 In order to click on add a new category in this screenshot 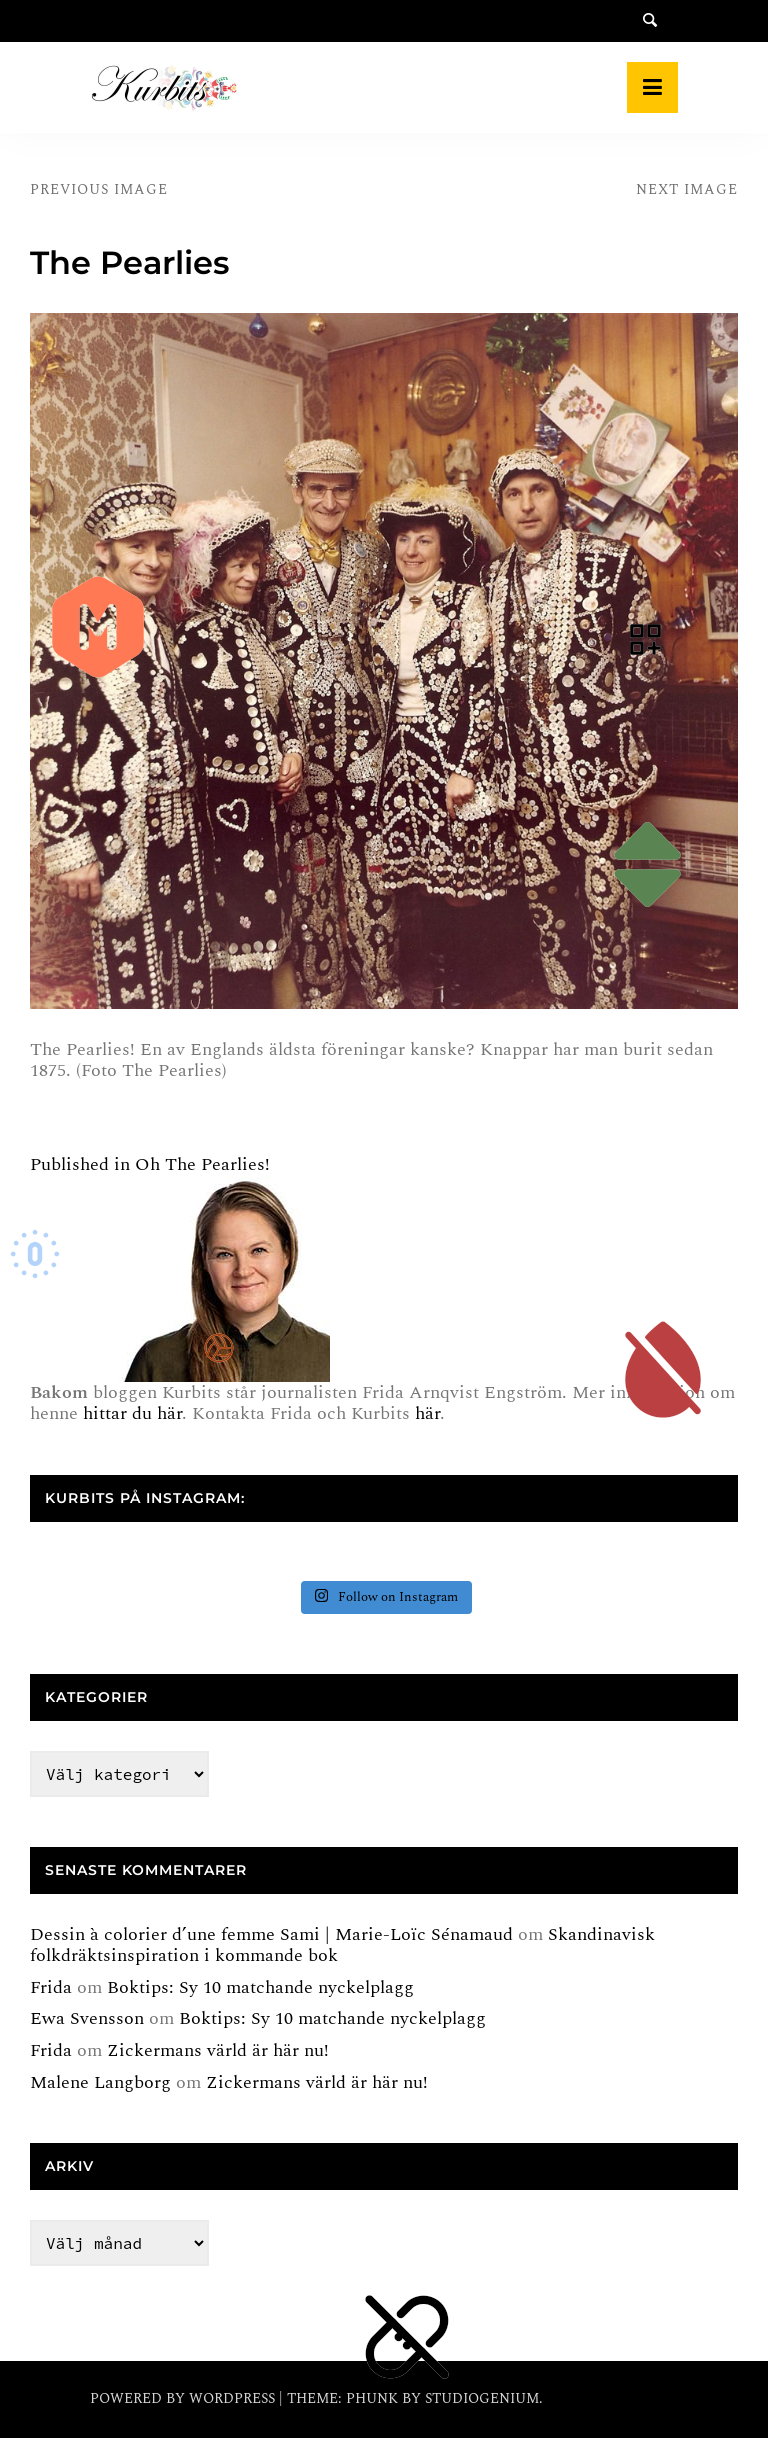, I will do `click(645, 639)`.